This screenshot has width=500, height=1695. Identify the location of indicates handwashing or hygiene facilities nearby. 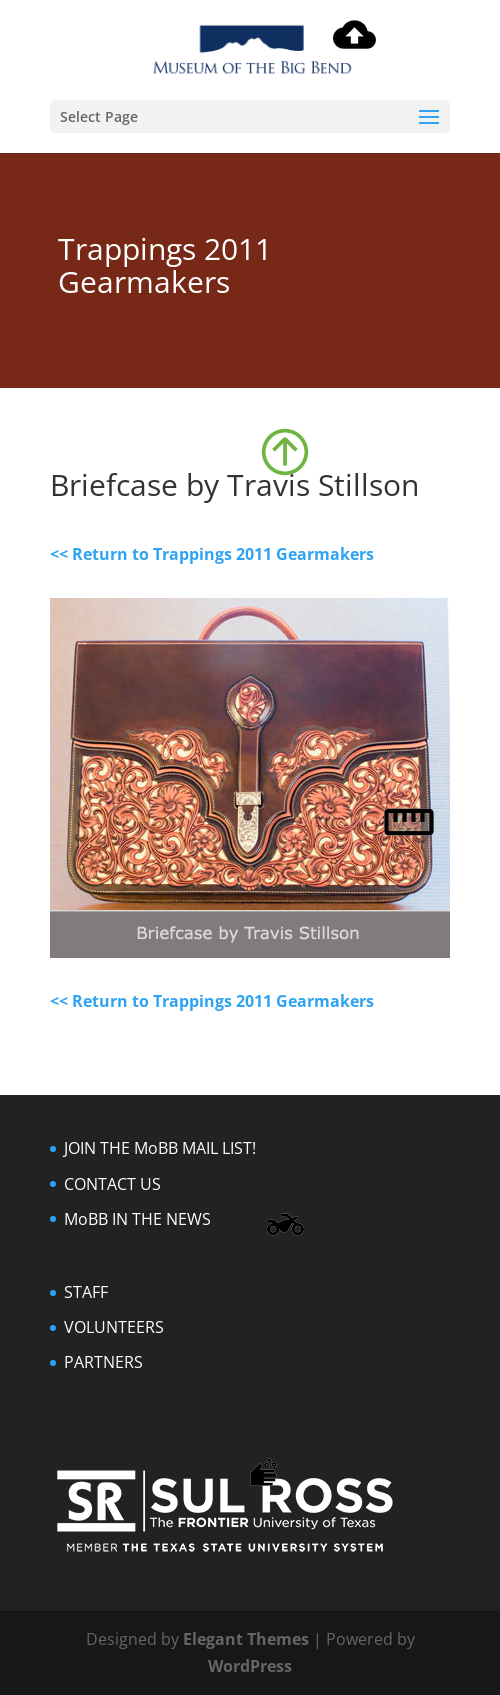
(264, 1472).